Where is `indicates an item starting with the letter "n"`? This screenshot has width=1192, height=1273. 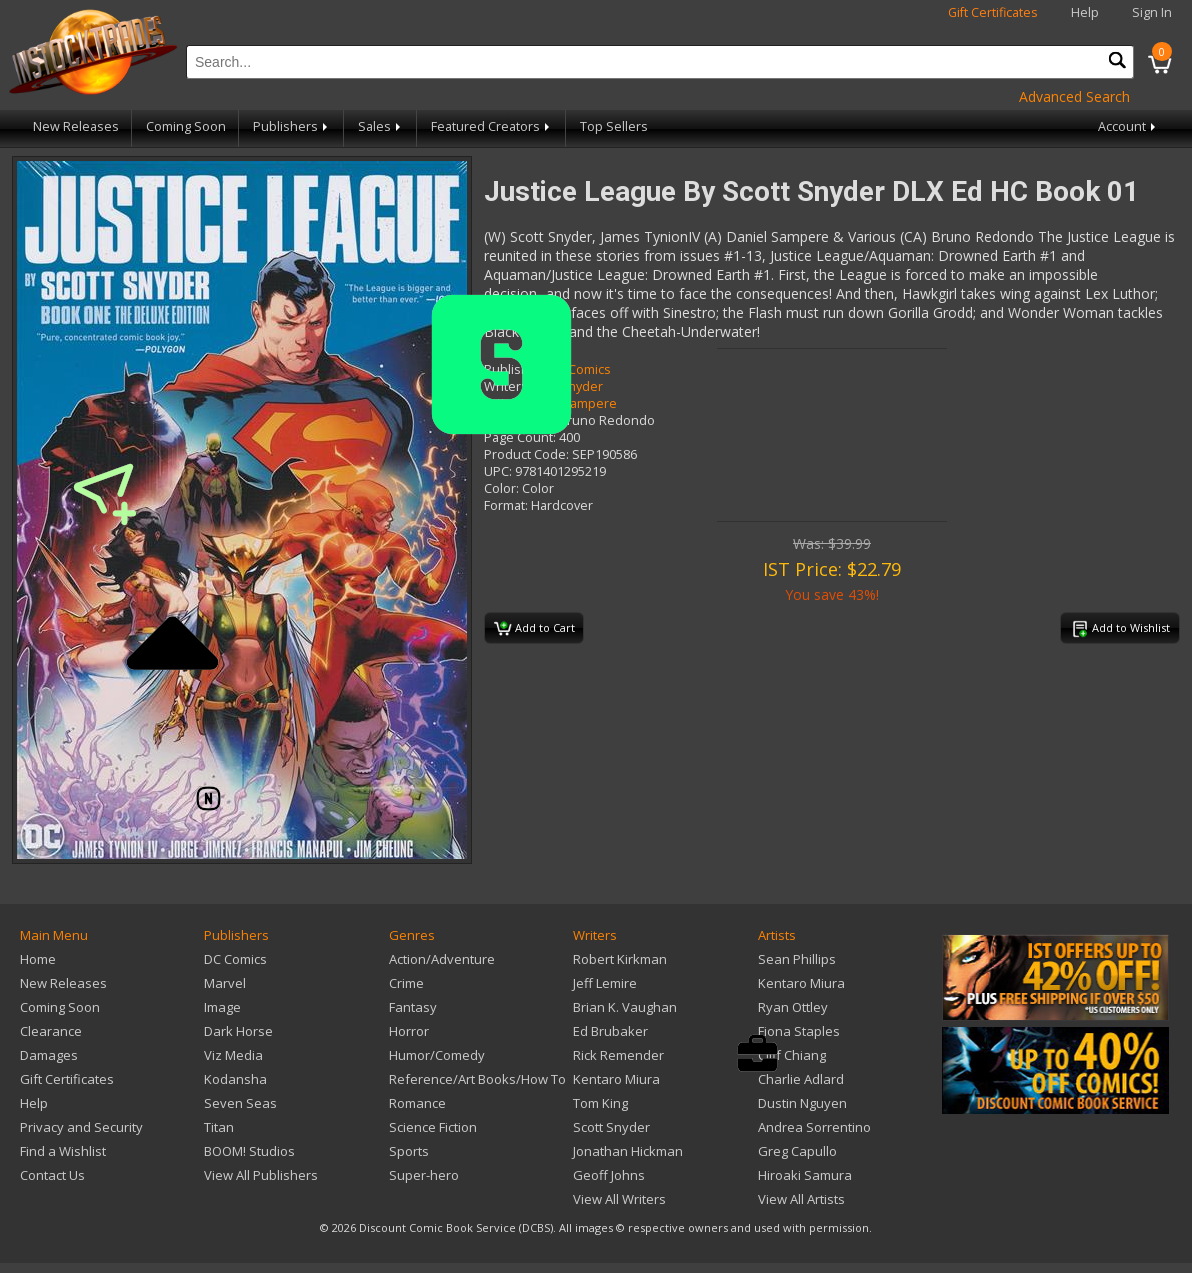
indicates an item starting with the letter "n" is located at coordinates (208, 798).